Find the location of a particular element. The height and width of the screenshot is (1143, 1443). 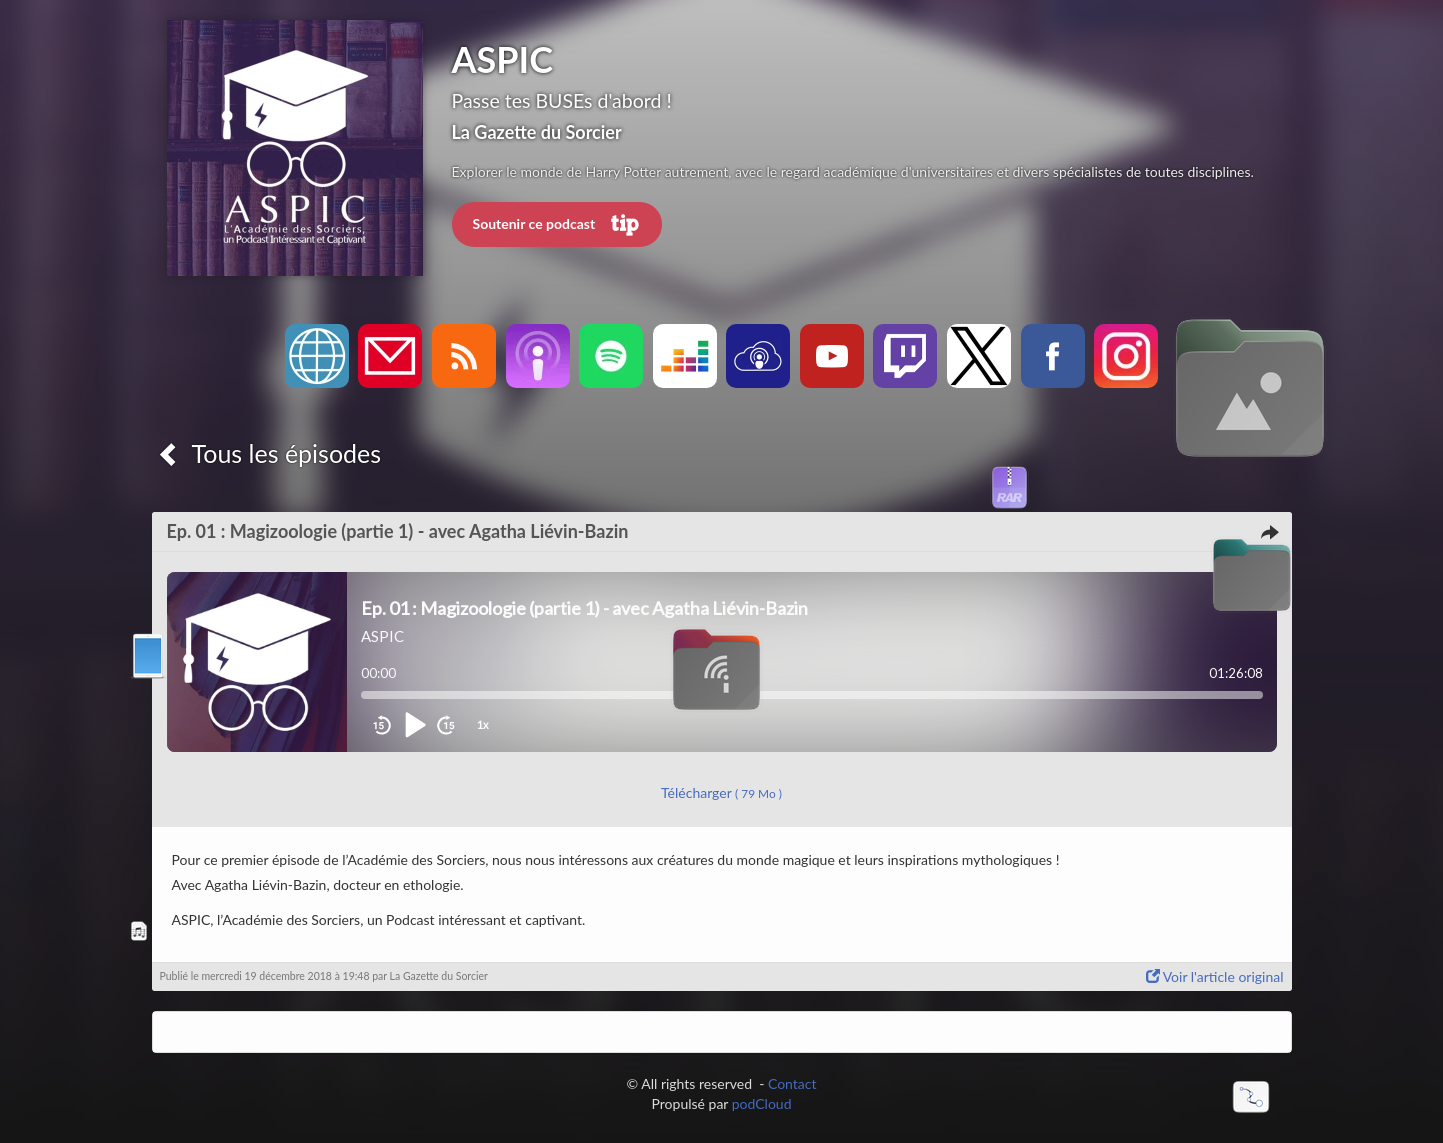

open a karbon vector graphics file is located at coordinates (1251, 1096).